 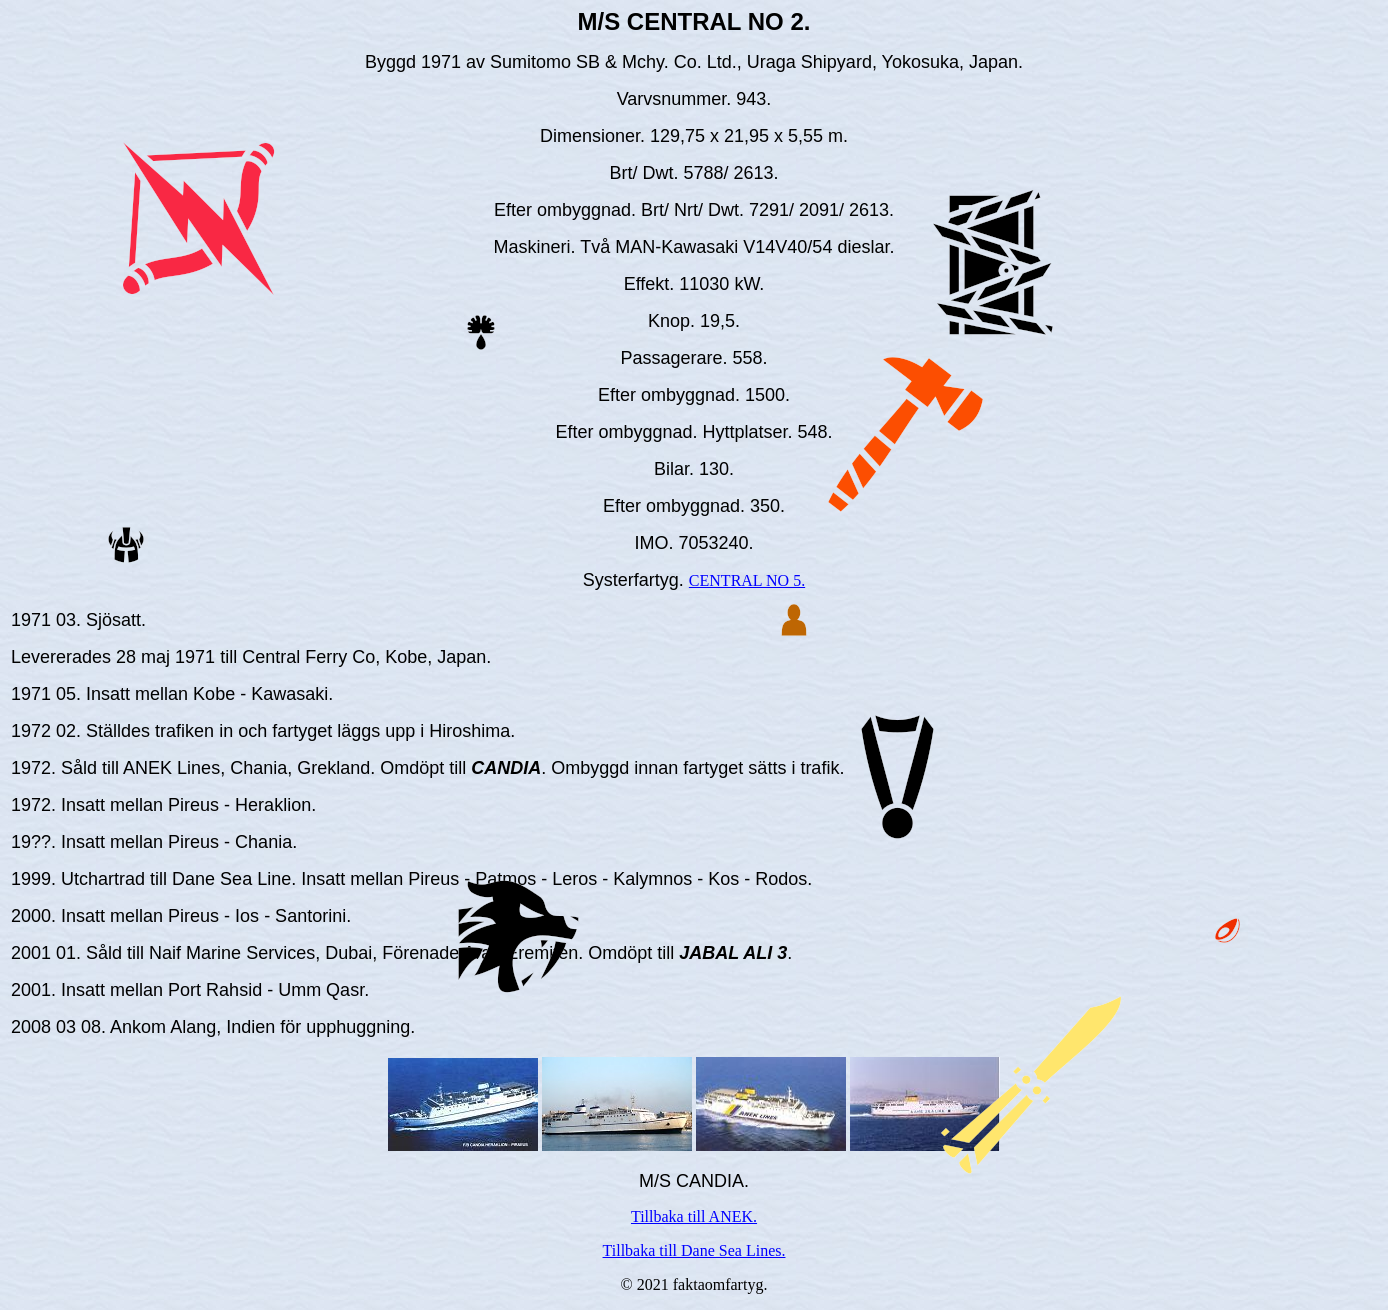 What do you see at coordinates (991, 262) in the screenshot?
I see `indicates a restricted or off-limits area` at bounding box center [991, 262].